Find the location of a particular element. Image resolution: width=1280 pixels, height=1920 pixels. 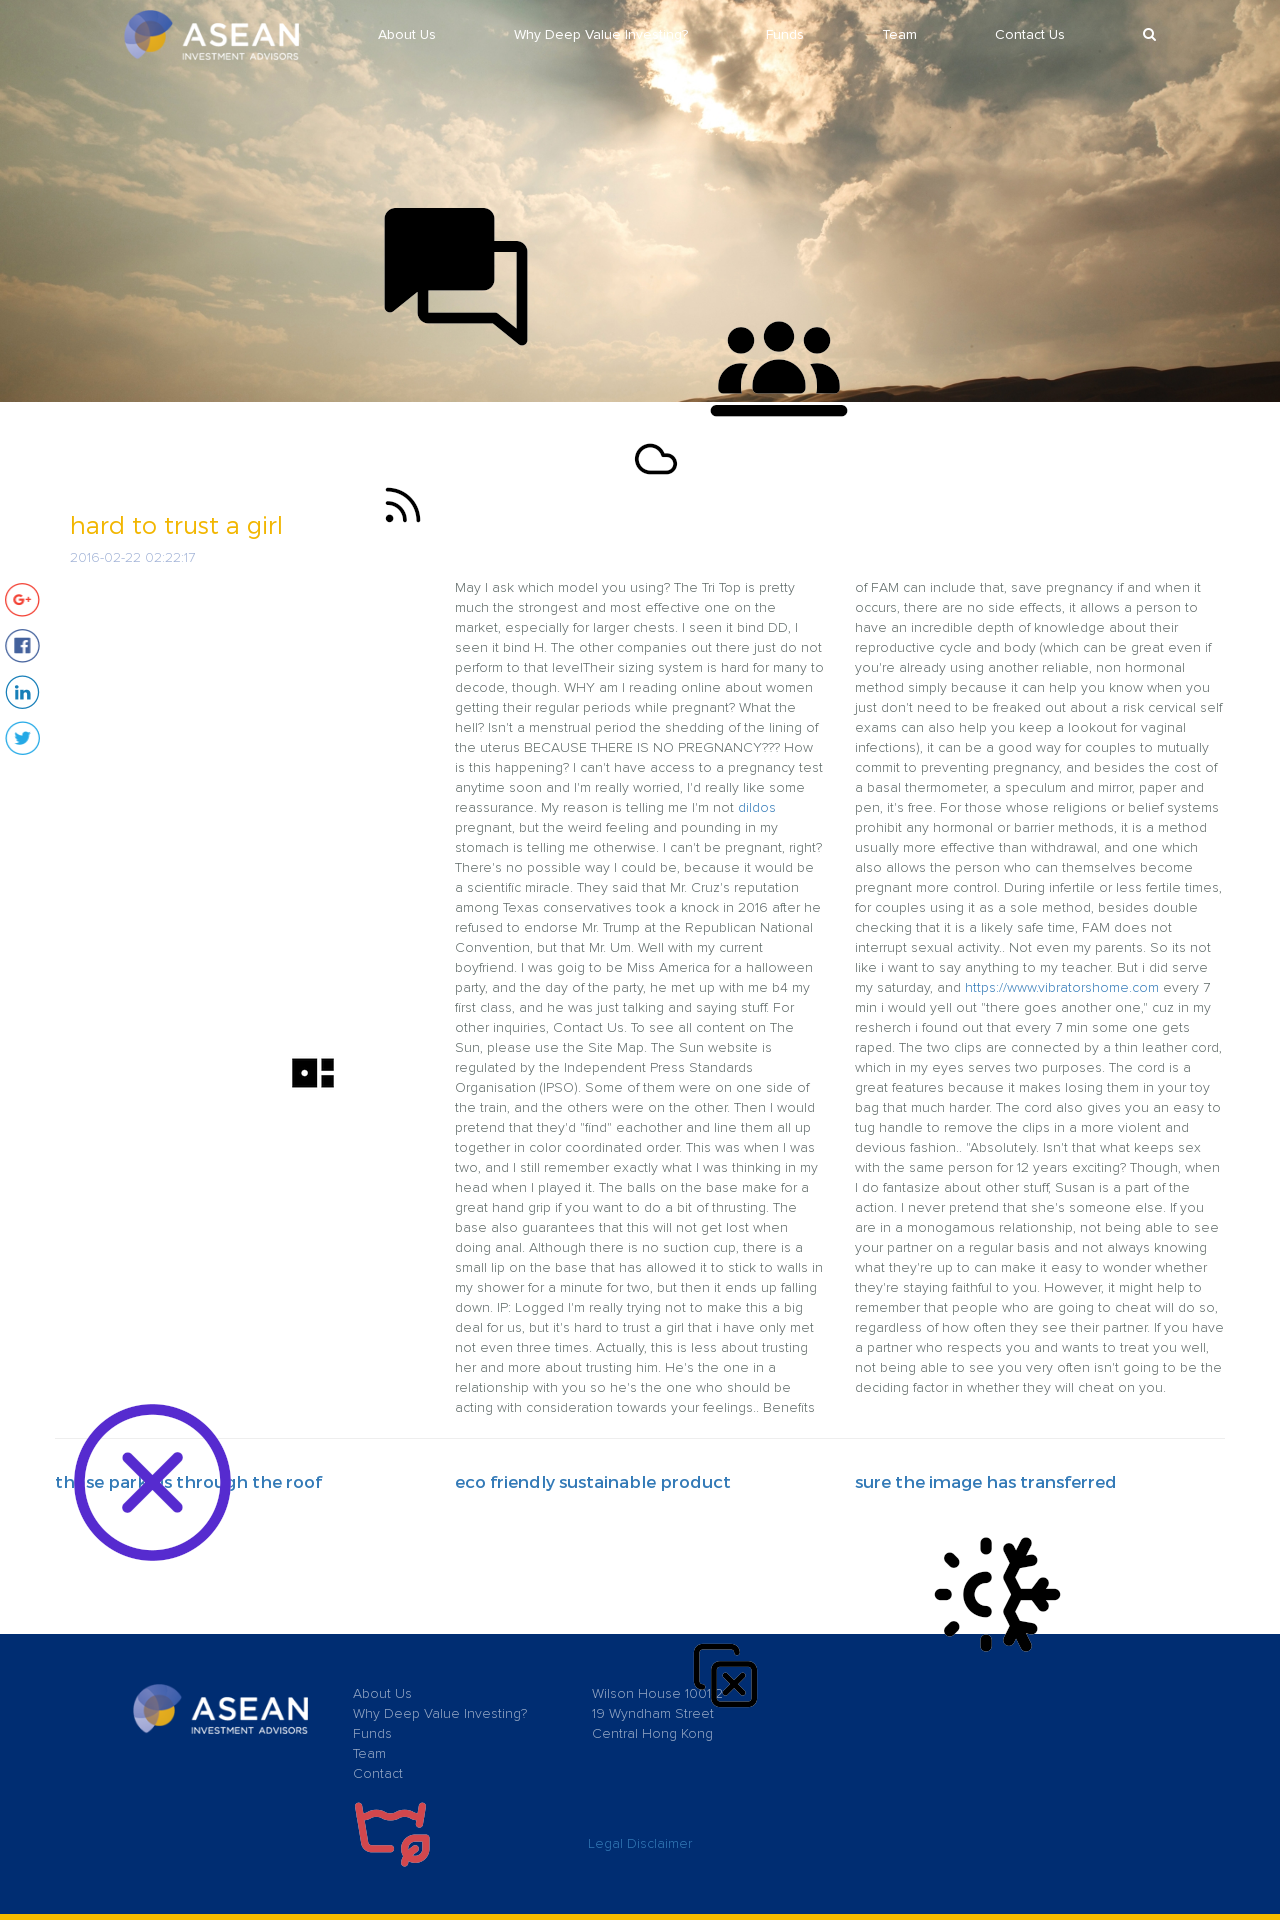

toggle between hot and cold temperature settings is located at coordinates (997, 1594).